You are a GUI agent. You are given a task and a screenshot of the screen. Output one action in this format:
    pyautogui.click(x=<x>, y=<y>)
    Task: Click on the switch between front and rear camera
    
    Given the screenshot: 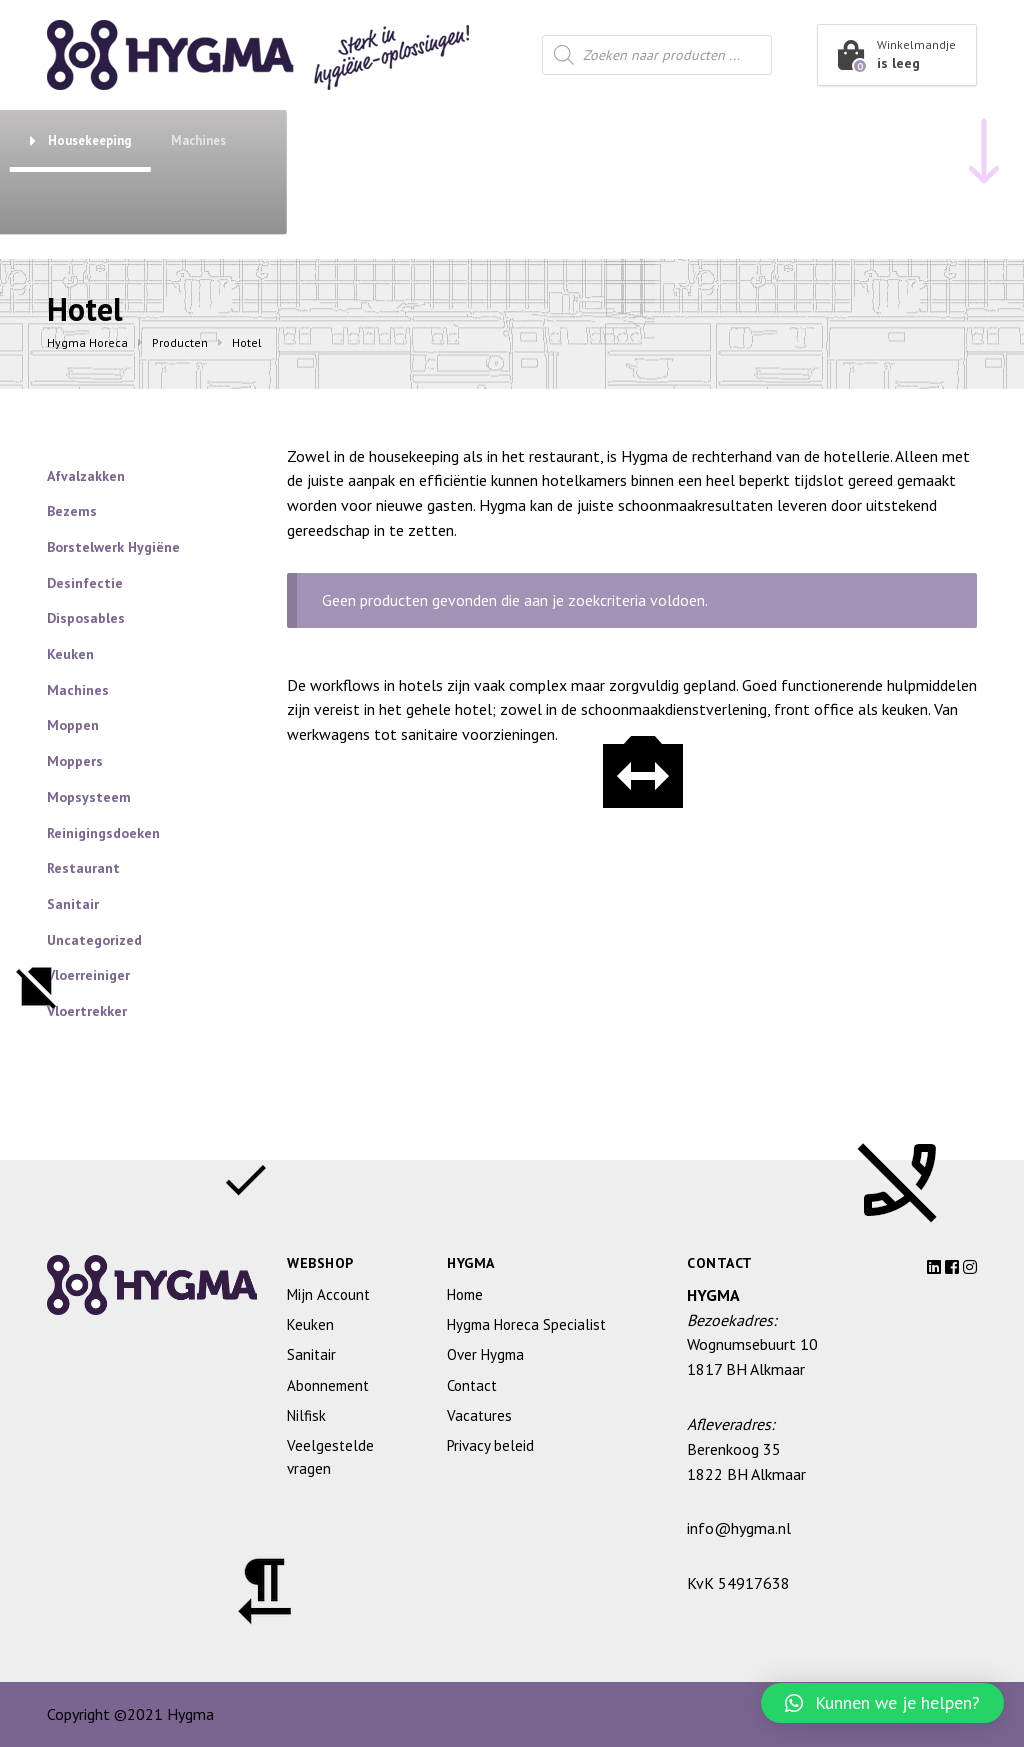 What is the action you would take?
    pyautogui.click(x=643, y=776)
    